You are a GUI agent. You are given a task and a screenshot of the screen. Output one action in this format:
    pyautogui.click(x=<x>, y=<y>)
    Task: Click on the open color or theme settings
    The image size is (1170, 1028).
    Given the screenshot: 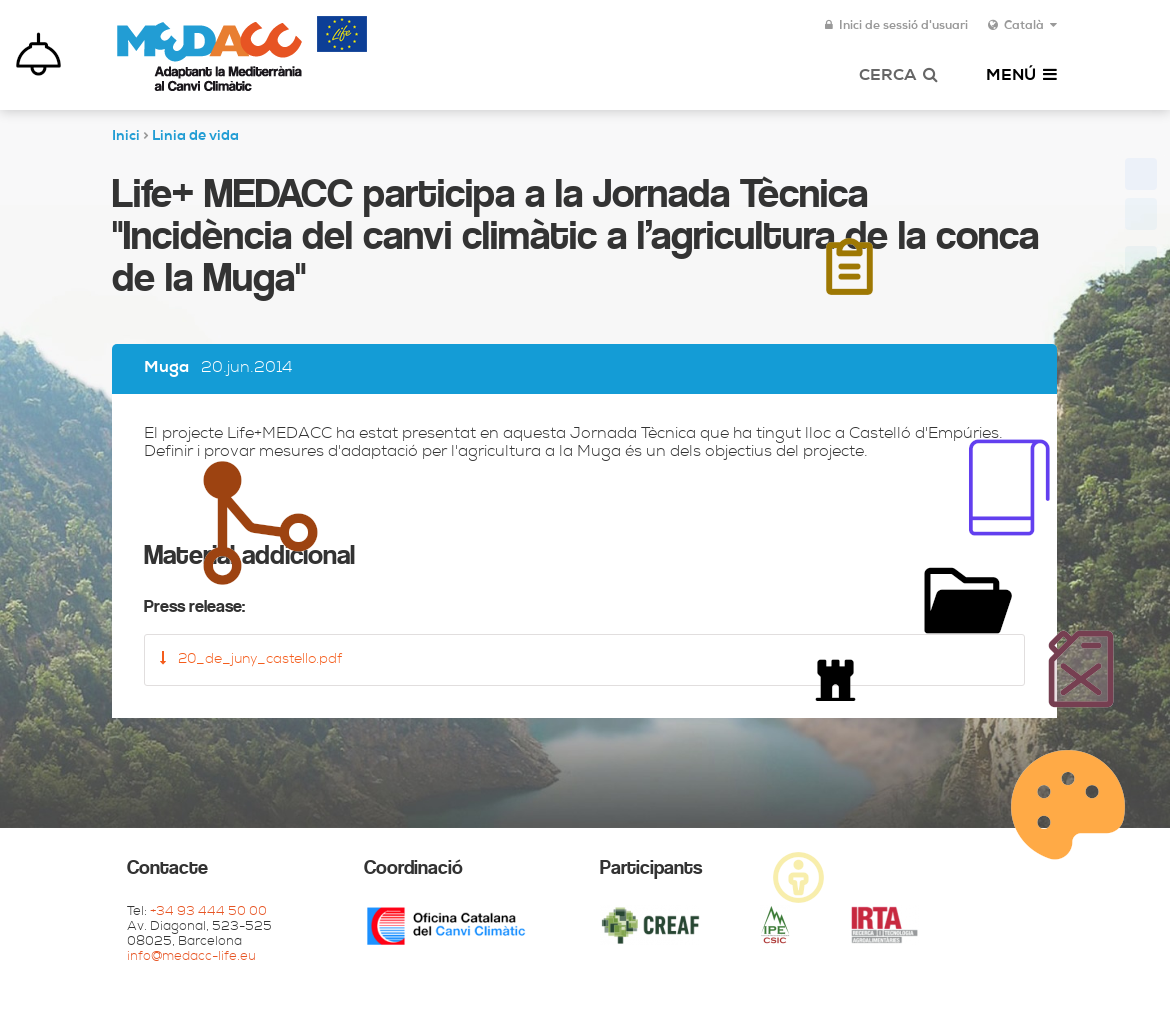 What is the action you would take?
    pyautogui.click(x=1068, y=807)
    